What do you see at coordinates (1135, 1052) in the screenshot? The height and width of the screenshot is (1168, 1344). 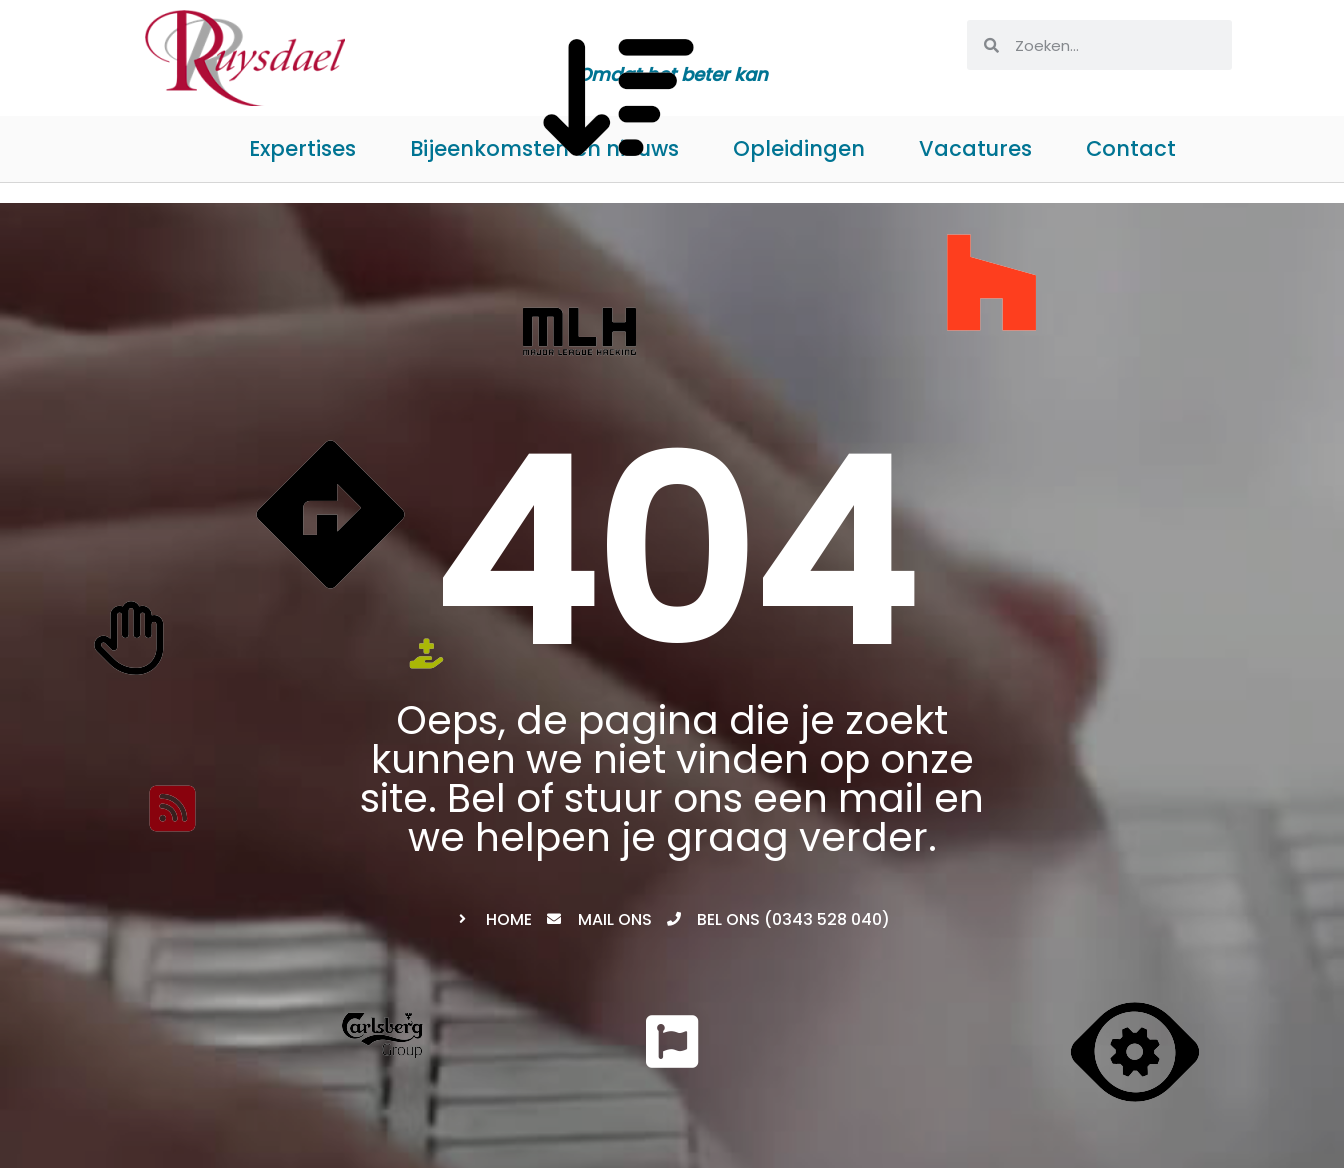 I see `phabricator code review platform logo` at bounding box center [1135, 1052].